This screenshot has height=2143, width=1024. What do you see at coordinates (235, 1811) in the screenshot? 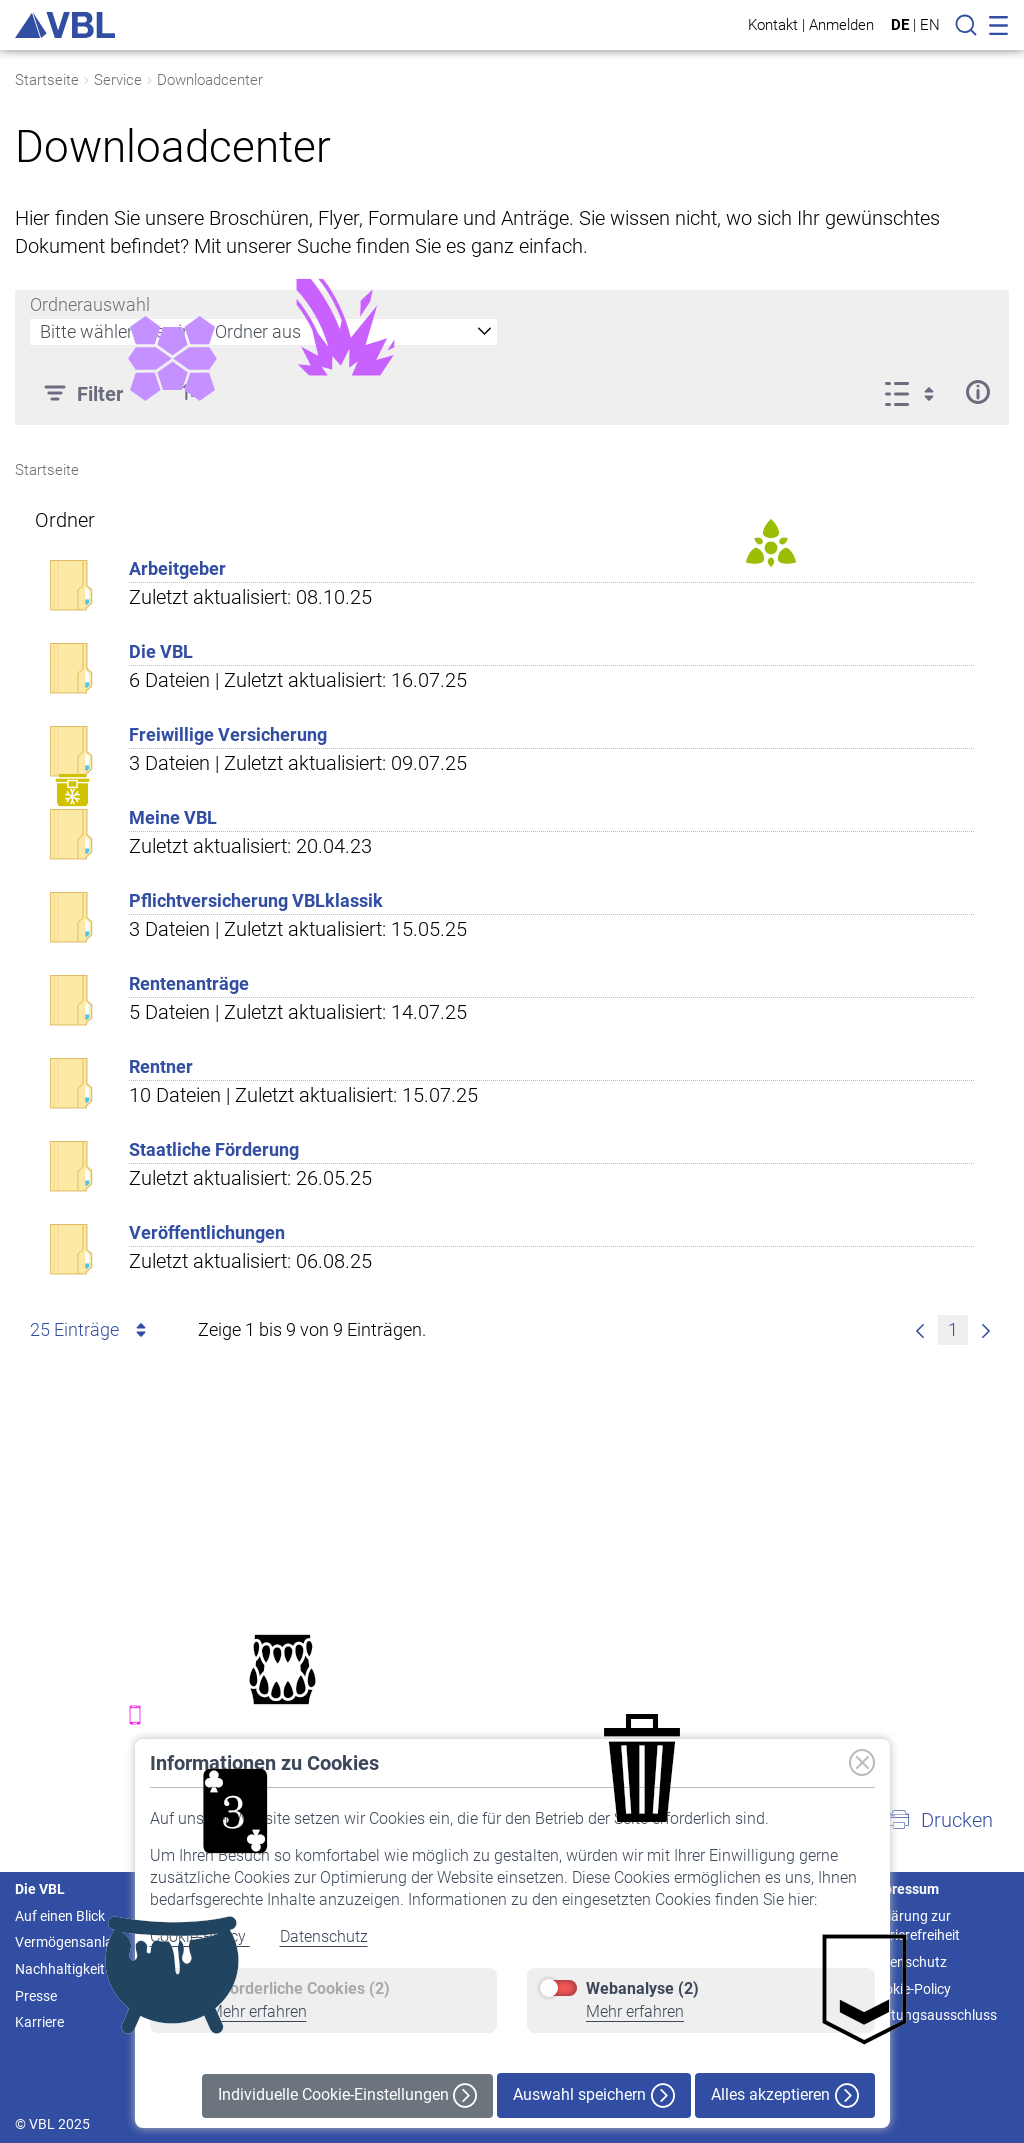
I see `three of clubs playing card` at bounding box center [235, 1811].